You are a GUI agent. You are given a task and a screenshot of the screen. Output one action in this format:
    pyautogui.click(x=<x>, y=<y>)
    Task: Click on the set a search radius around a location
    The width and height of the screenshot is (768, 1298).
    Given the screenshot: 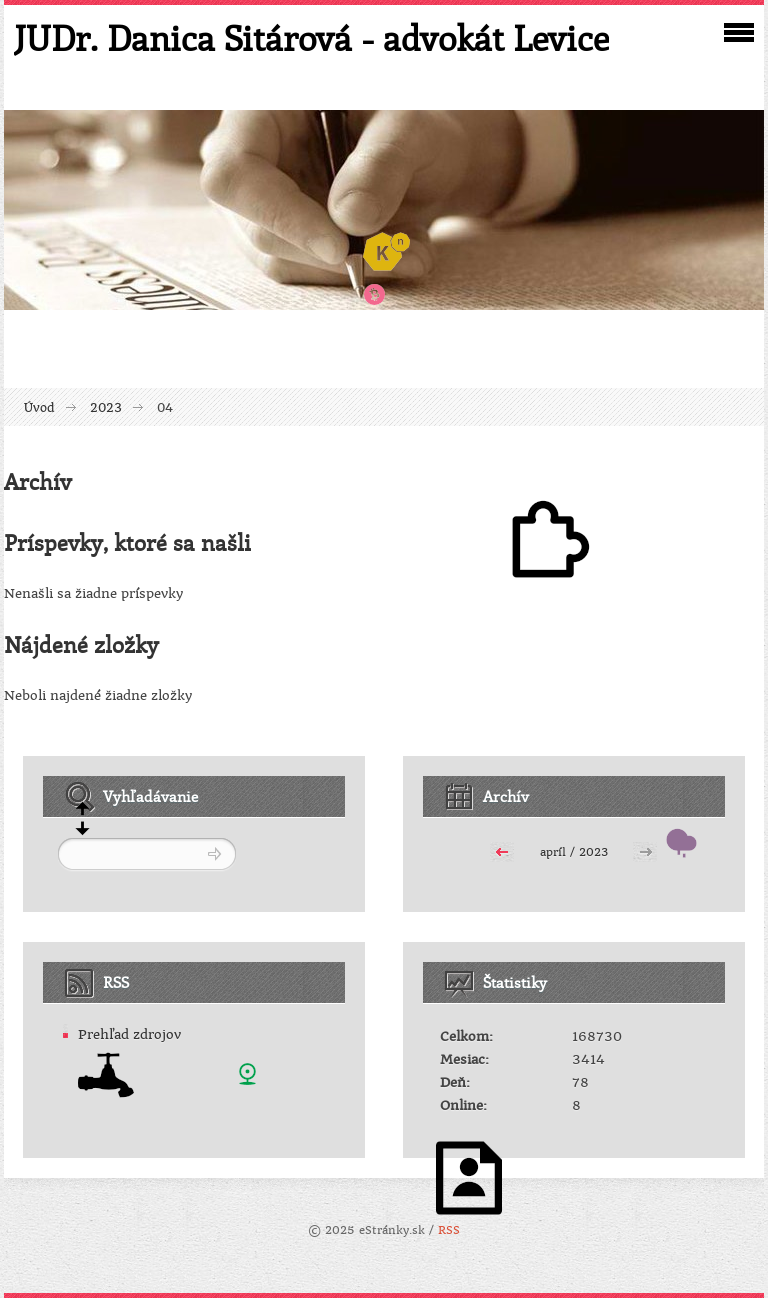 What is the action you would take?
    pyautogui.click(x=247, y=1073)
    